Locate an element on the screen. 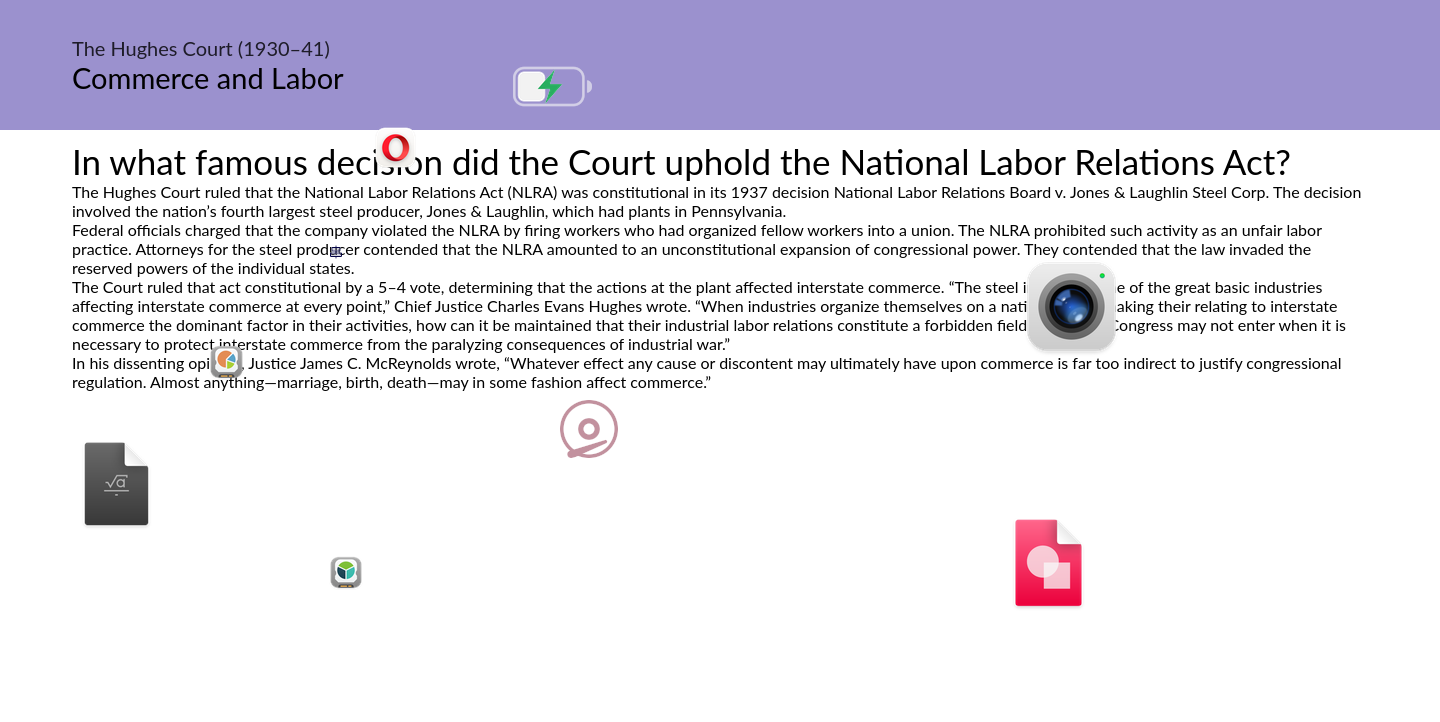 This screenshot has width=1440, height=722. battery at 40% and currently charging is located at coordinates (552, 86).